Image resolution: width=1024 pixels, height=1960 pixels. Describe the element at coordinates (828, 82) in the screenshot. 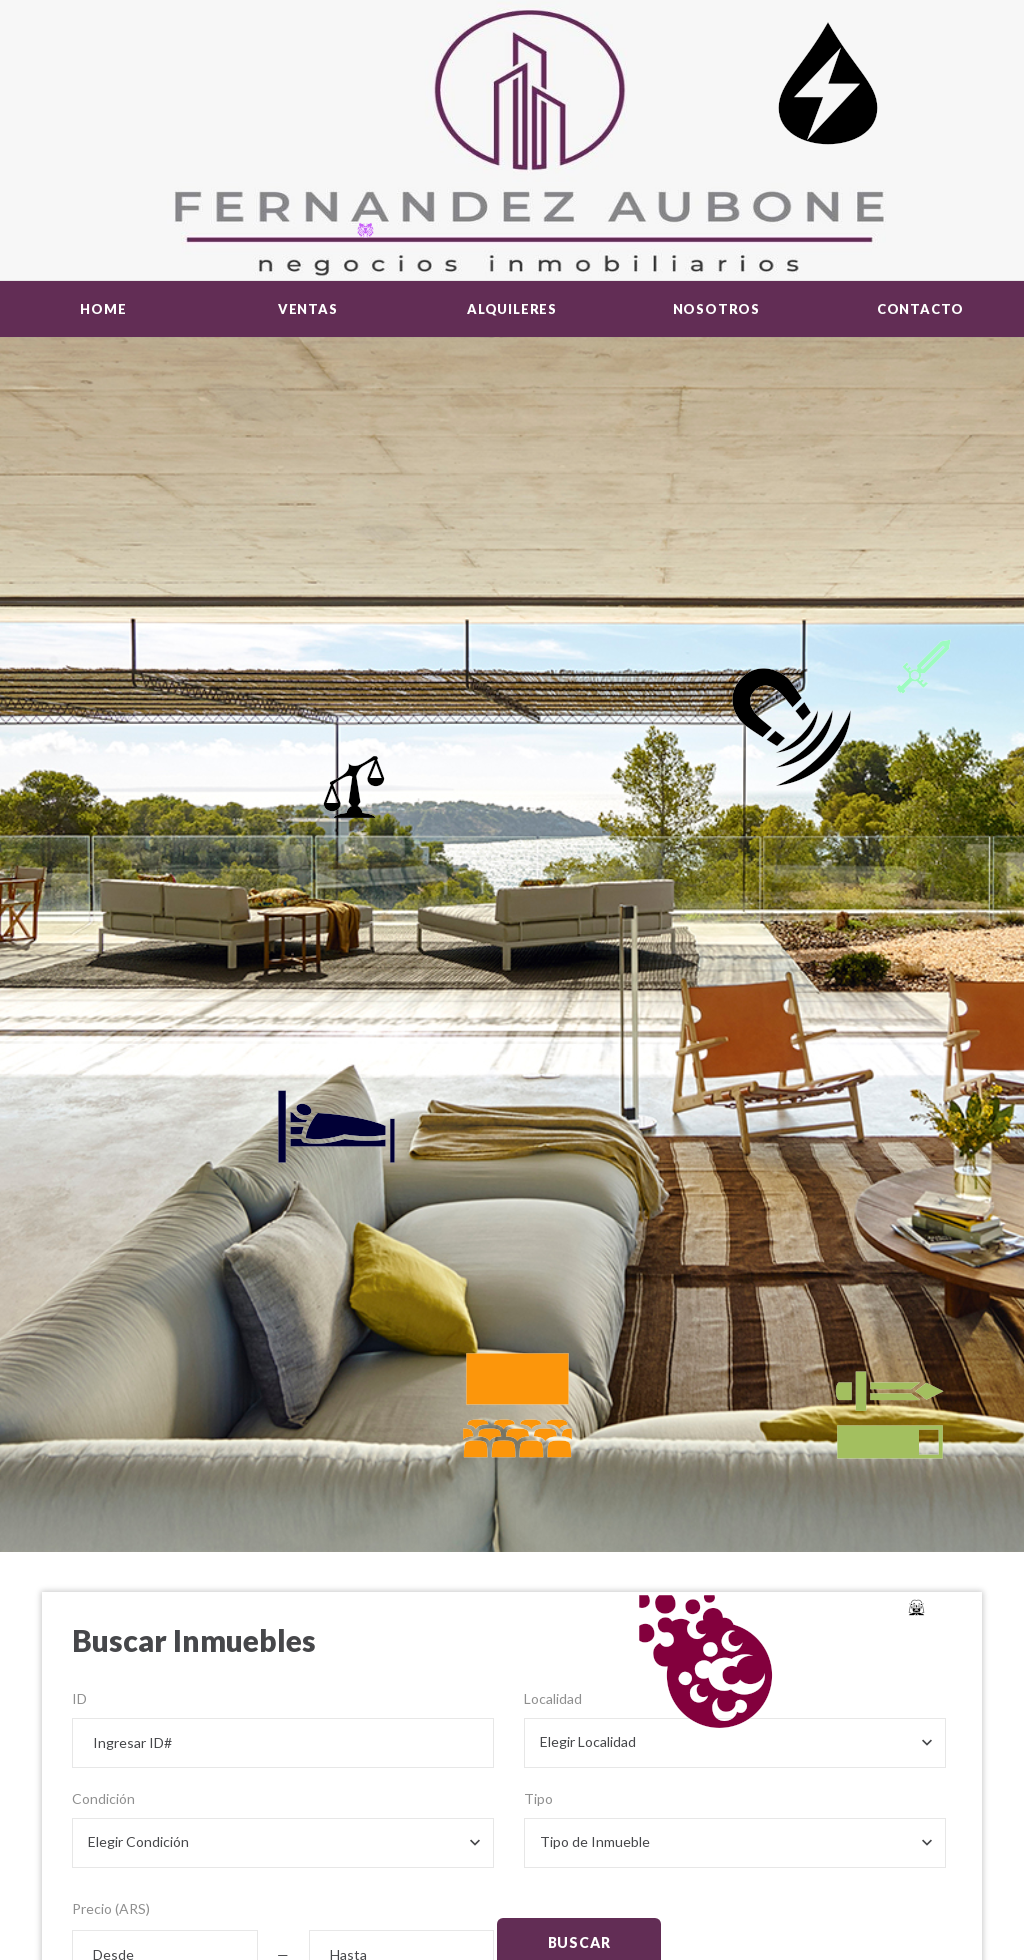

I see `indicates hydroelectric or water-based power` at that location.